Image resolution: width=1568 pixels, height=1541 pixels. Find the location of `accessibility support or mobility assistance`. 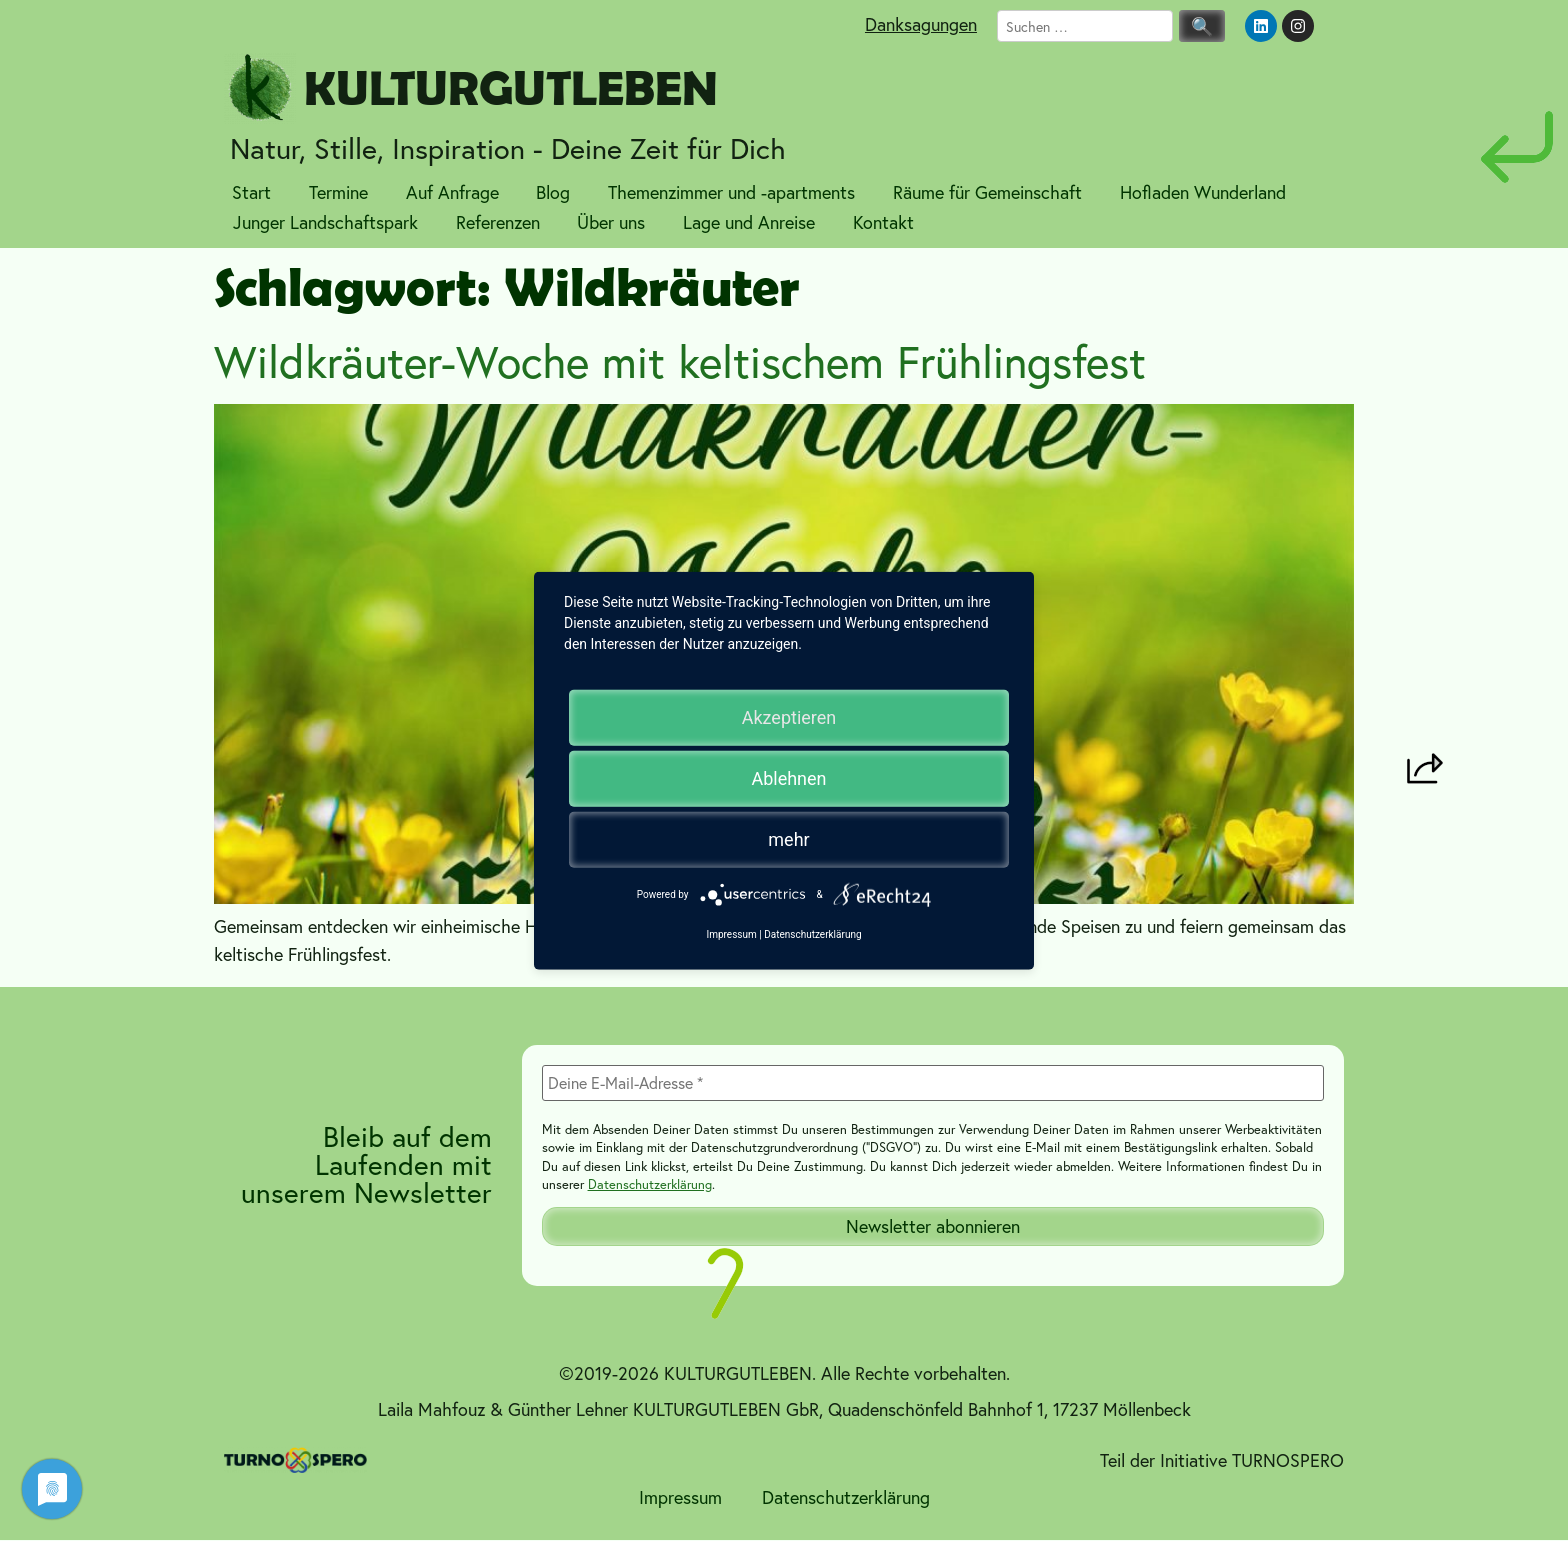

accessibility support or mobility assistance is located at coordinates (725, 1283).